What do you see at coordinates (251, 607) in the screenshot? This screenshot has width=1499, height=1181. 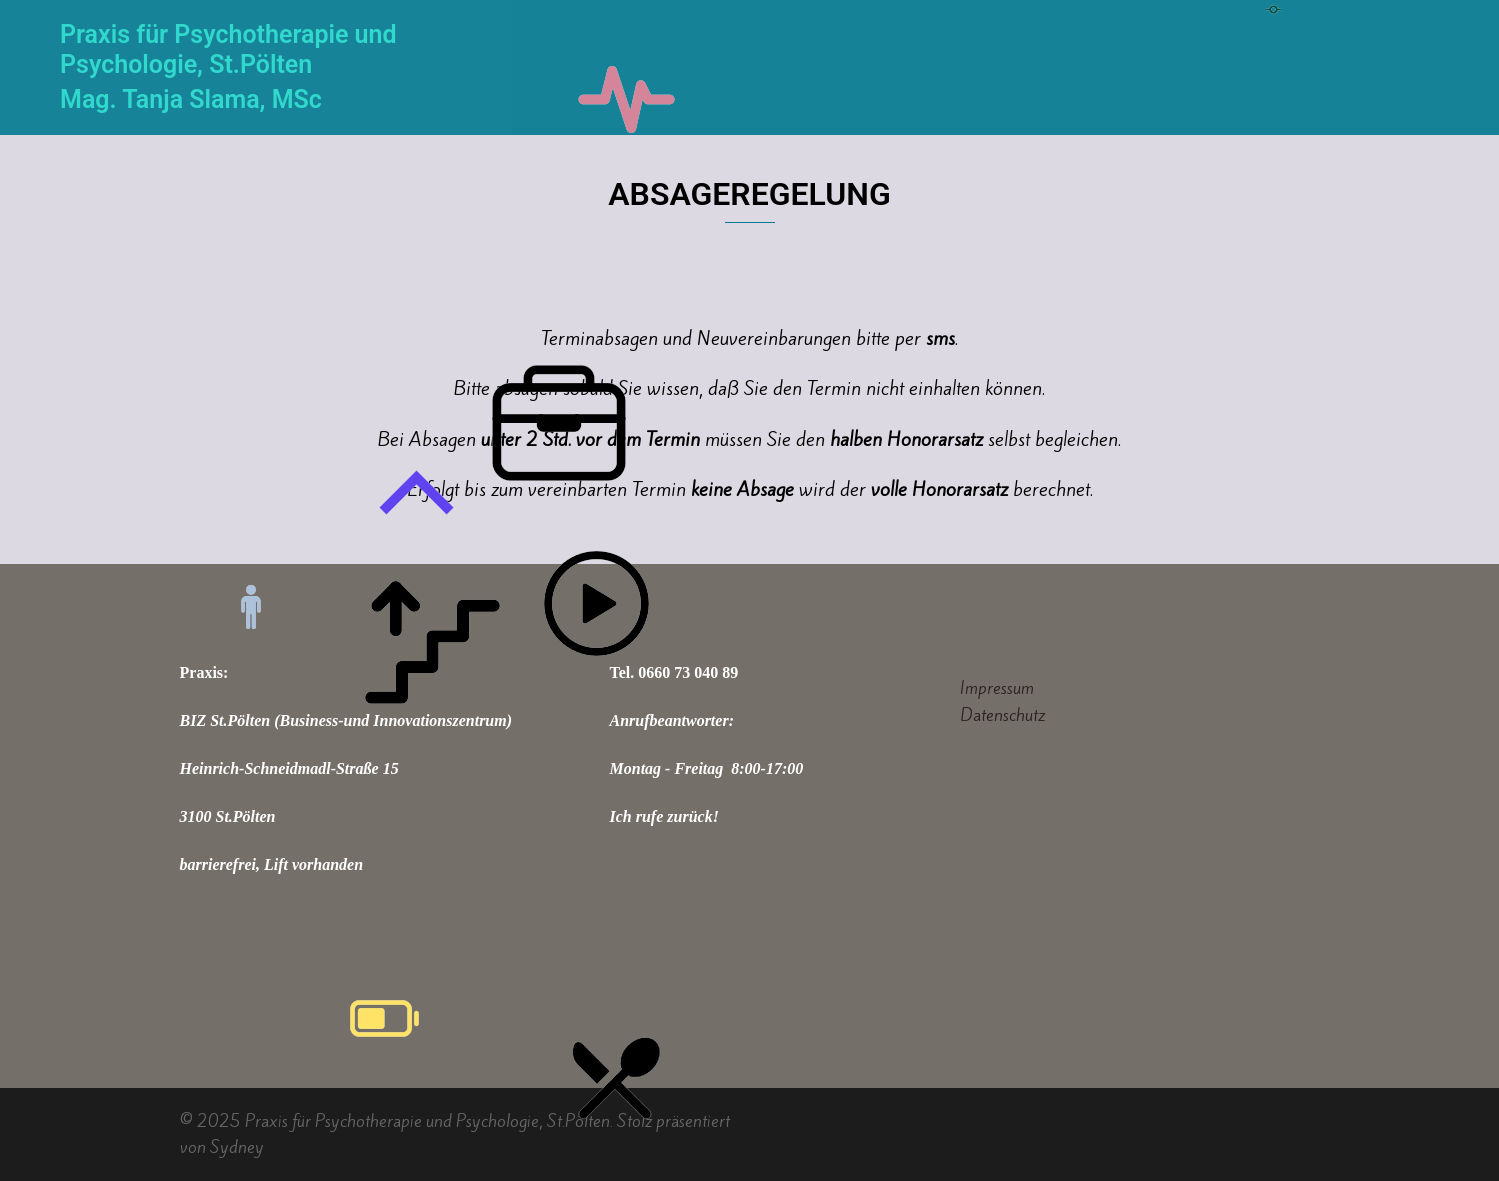 I see `indicates male gender or restroom` at bounding box center [251, 607].